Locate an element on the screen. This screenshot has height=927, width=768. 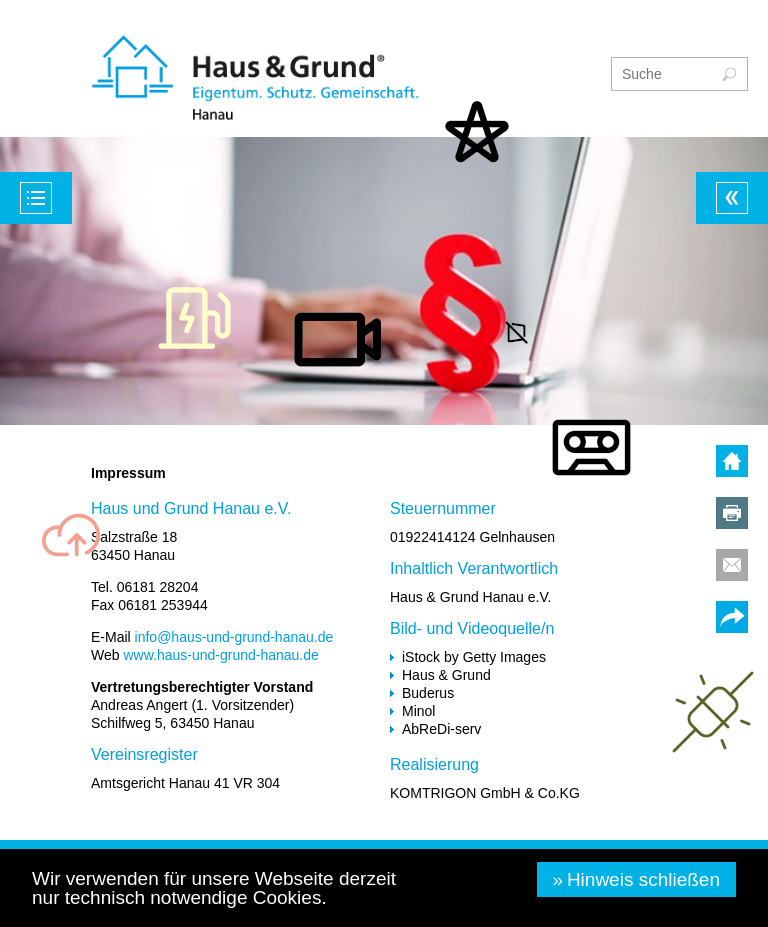
find nearby EV charging stations is located at coordinates (192, 318).